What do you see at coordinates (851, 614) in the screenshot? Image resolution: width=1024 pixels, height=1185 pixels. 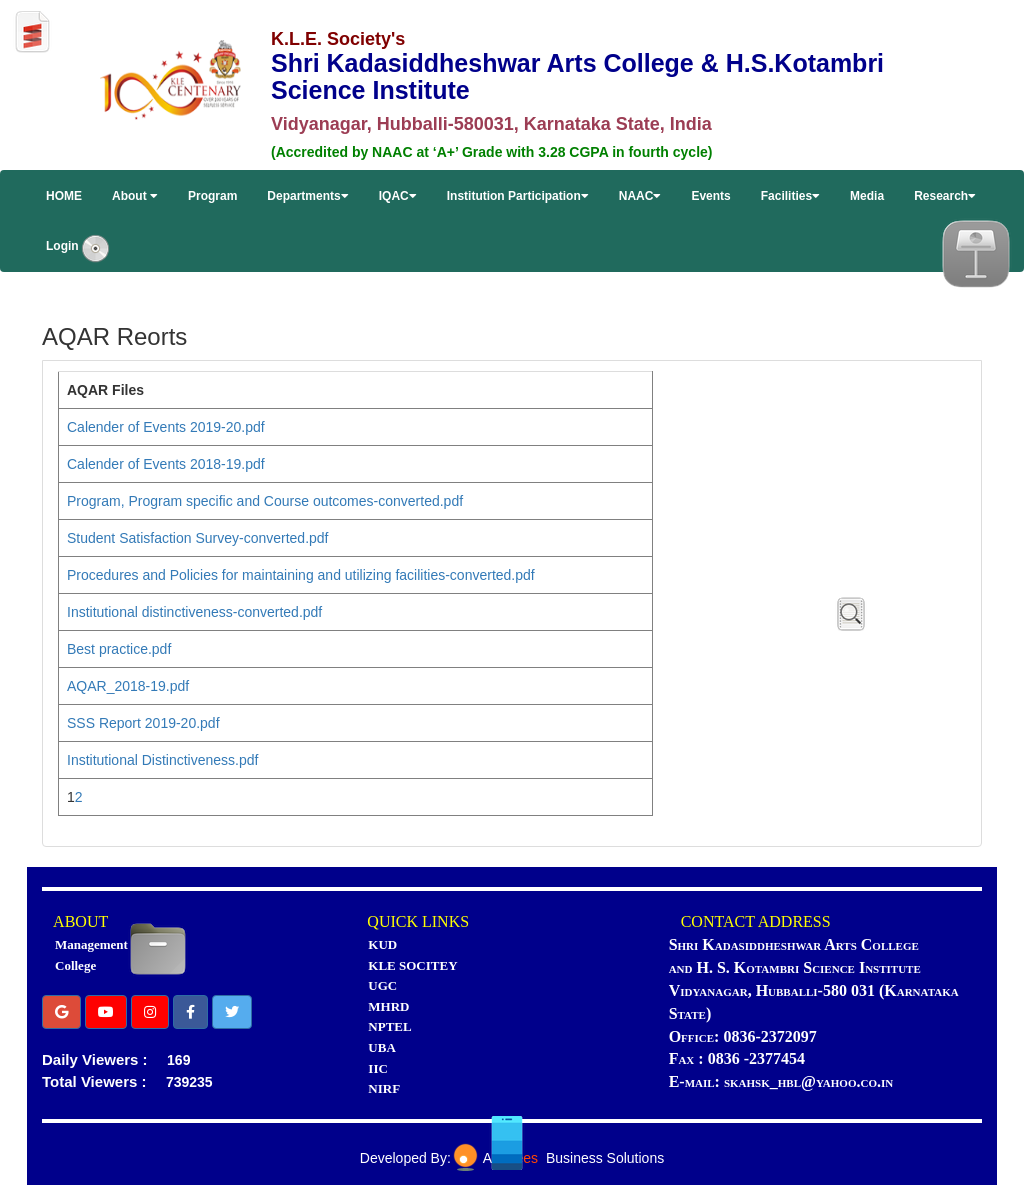 I see `open the log viewer application` at bounding box center [851, 614].